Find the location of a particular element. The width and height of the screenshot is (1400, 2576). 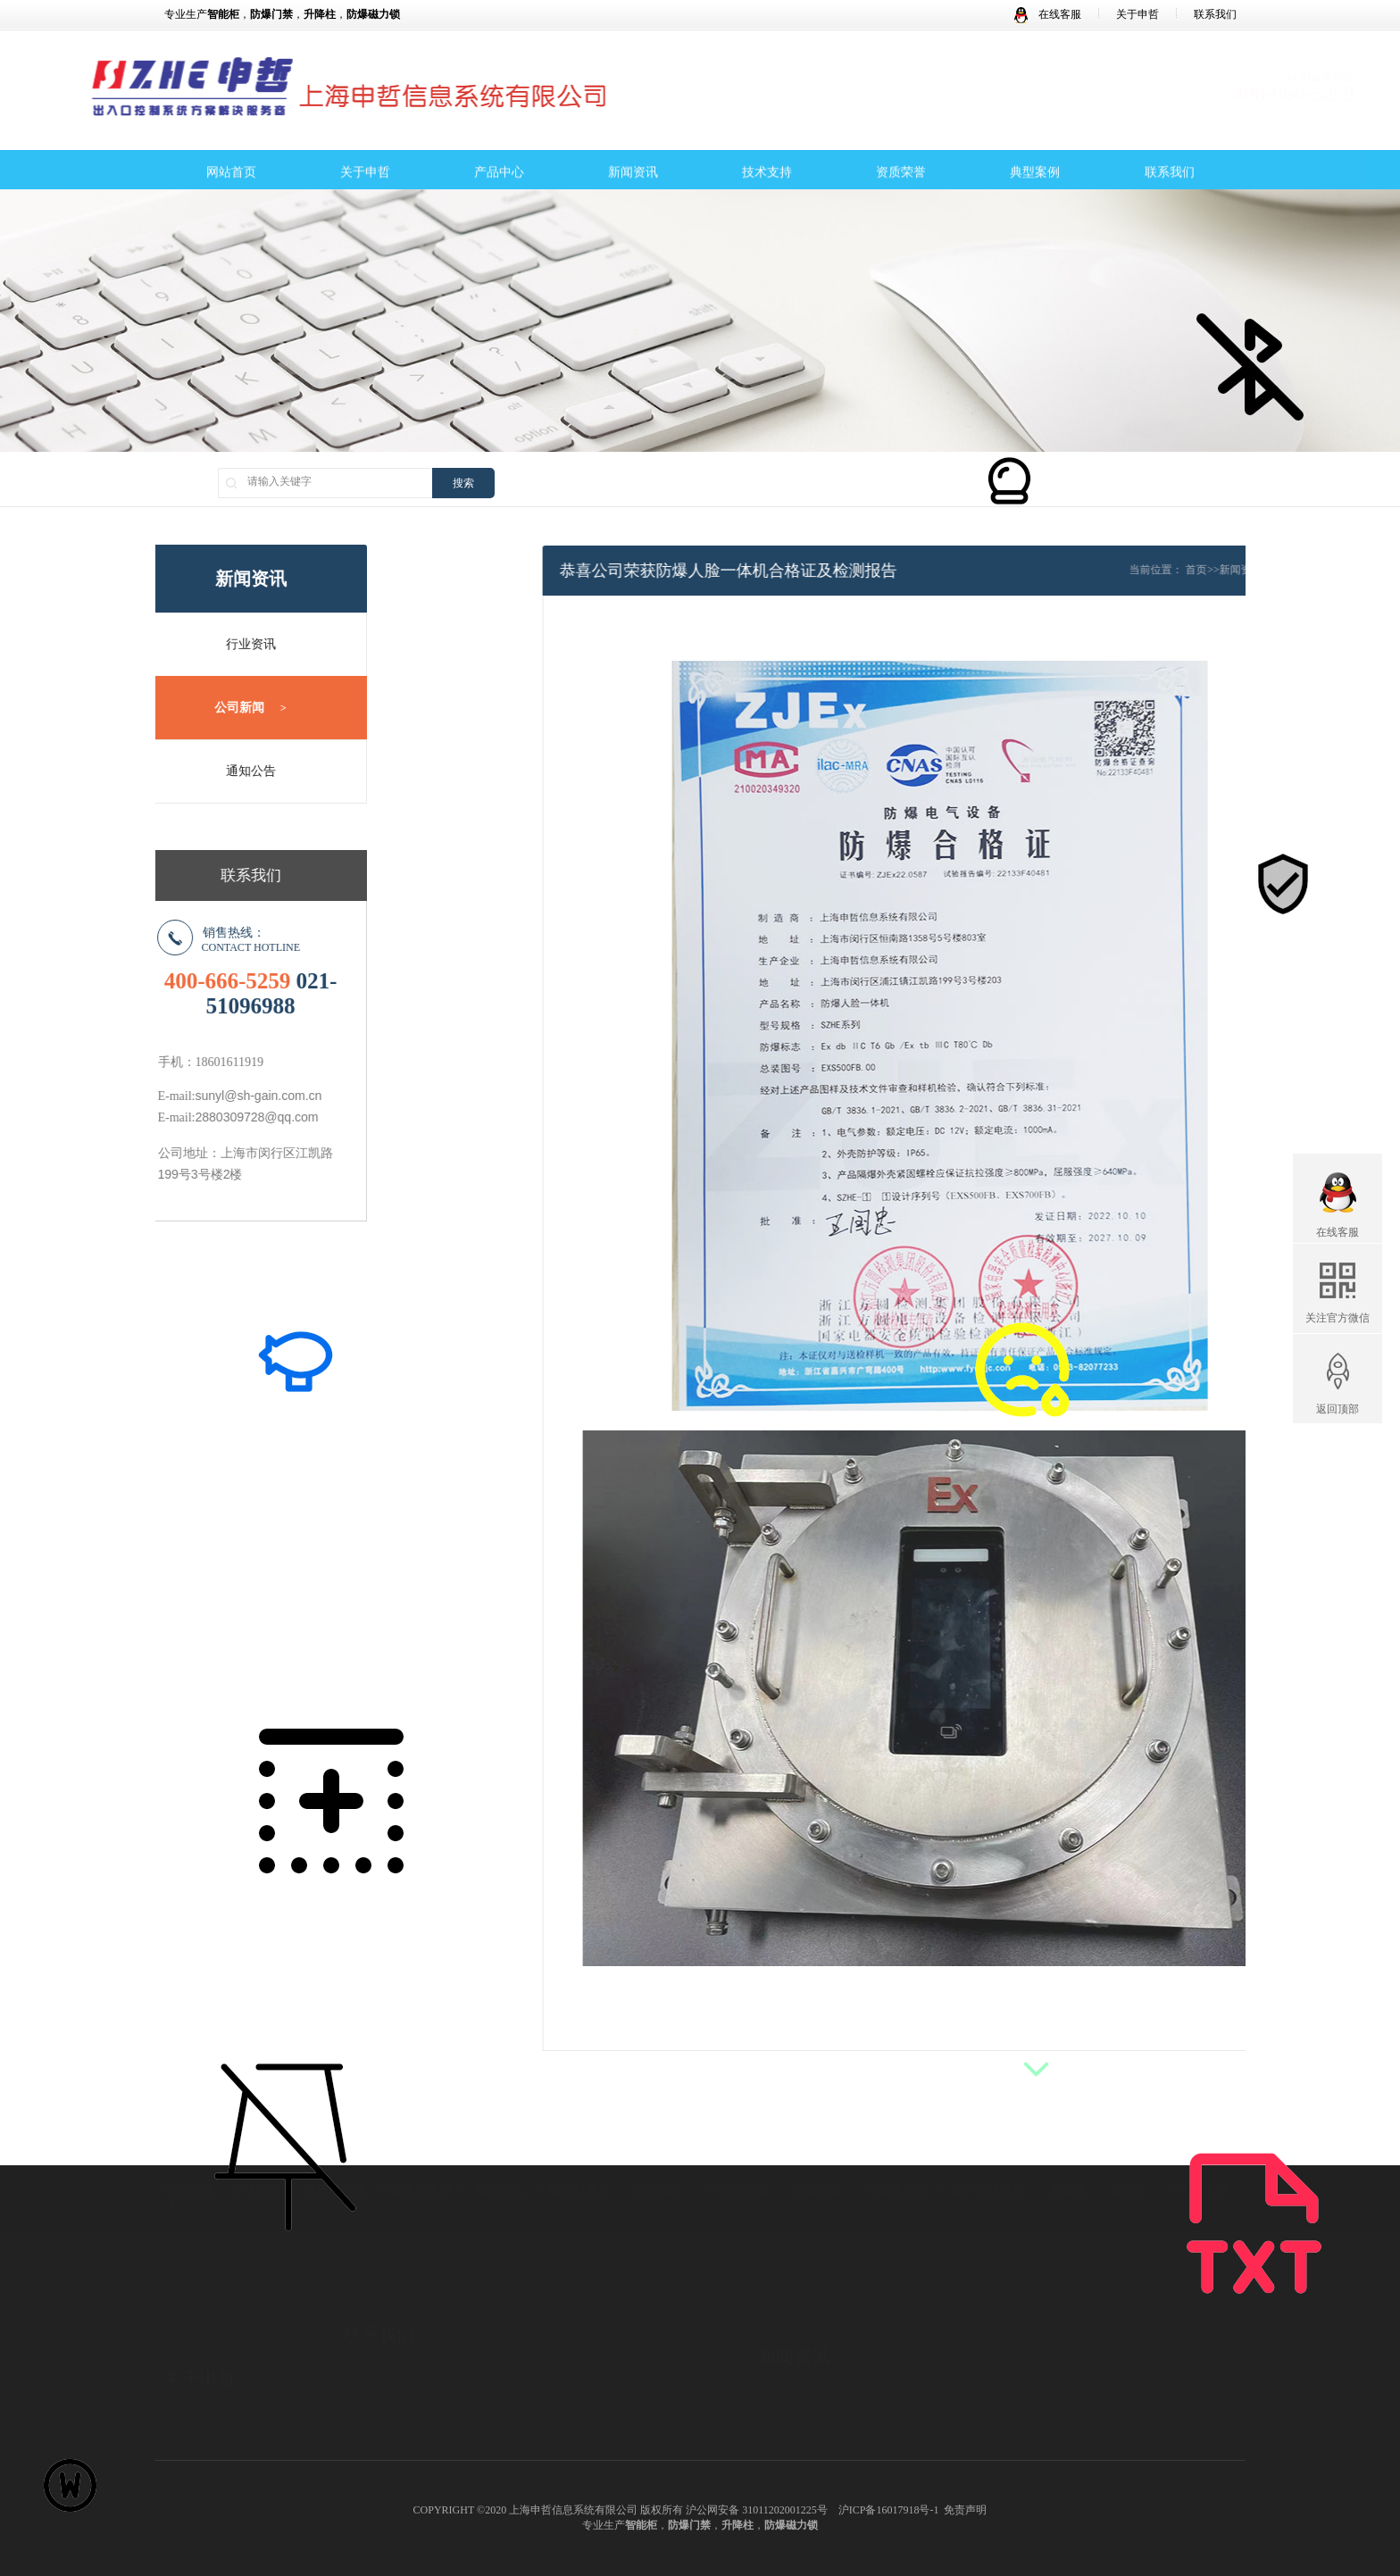

bluetooth is currently disabled is located at coordinates (1250, 367).